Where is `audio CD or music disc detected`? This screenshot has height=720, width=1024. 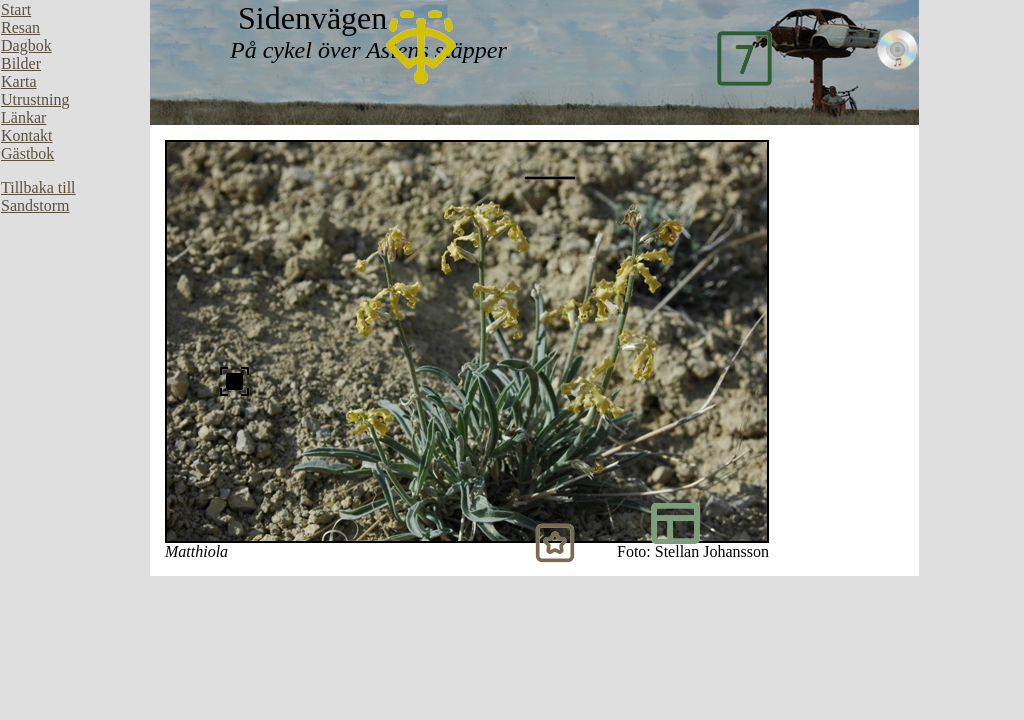
audio CD or music disc detected is located at coordinates (897, 49).